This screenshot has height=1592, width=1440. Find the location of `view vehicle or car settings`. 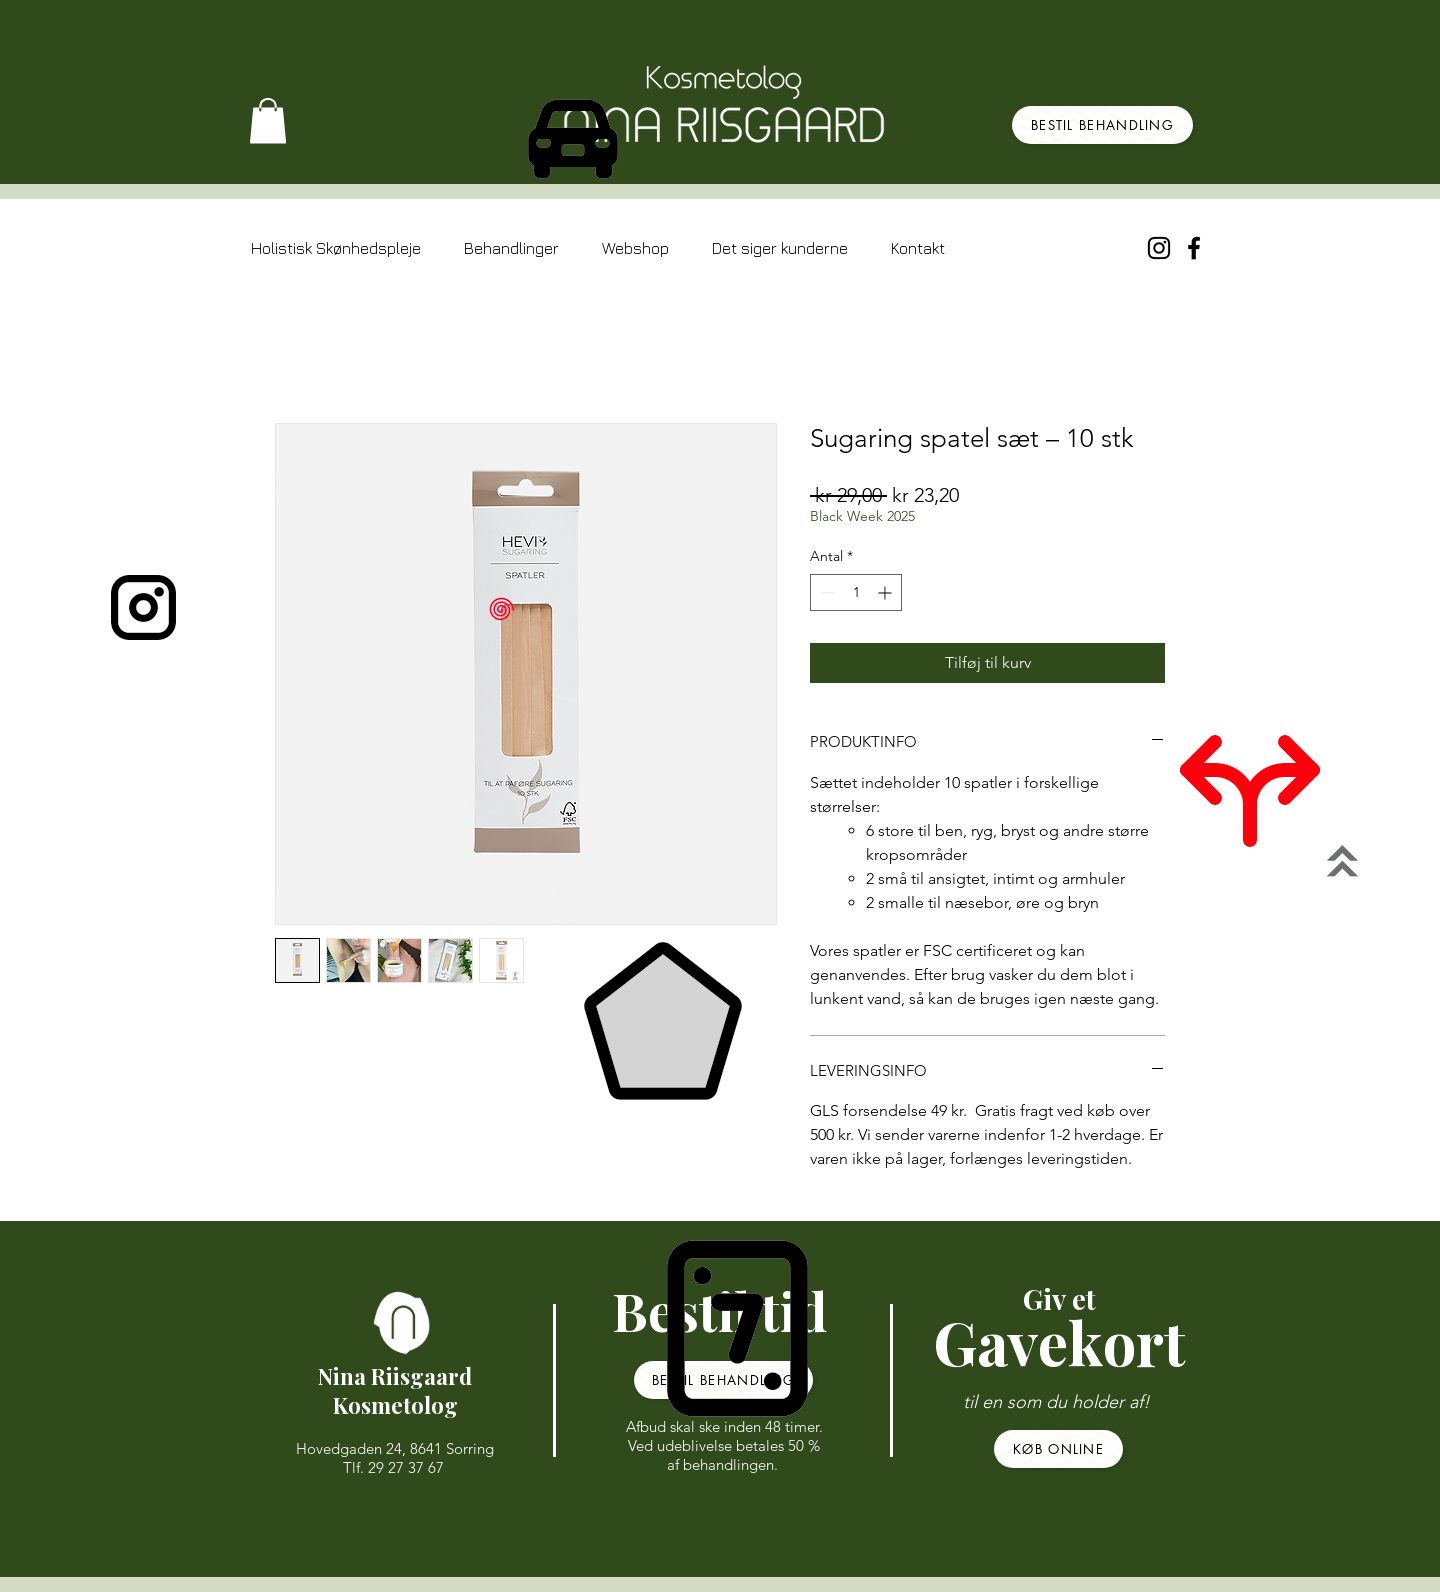

view vehicle or car settings is located at coordinates (573, 139).